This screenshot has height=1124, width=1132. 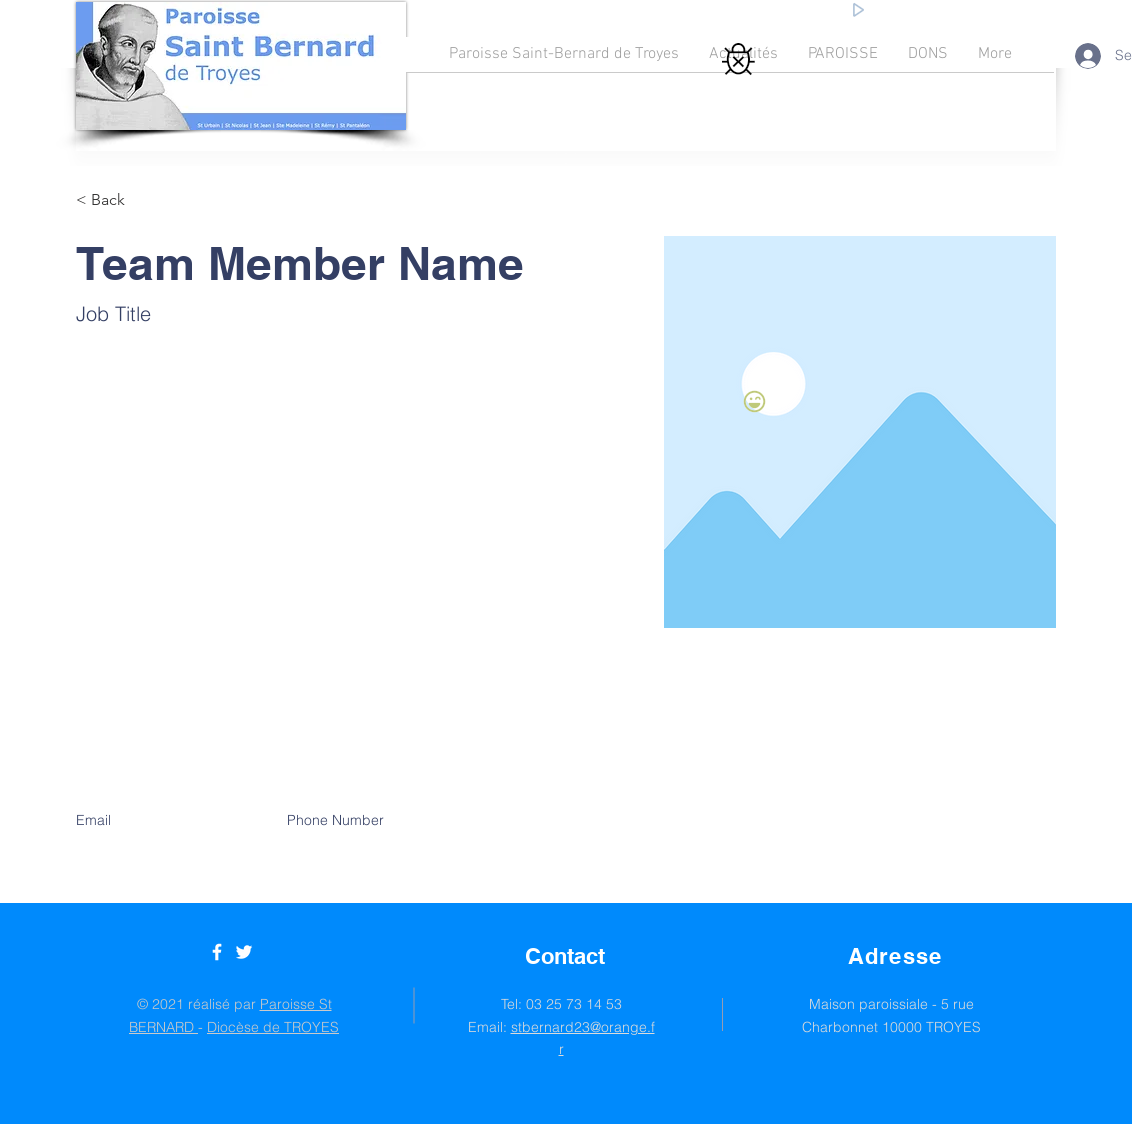 What do you see at coordinates (857, 9) in the screenshot?
I see `start debugging session` at bounding box center [857, 9].